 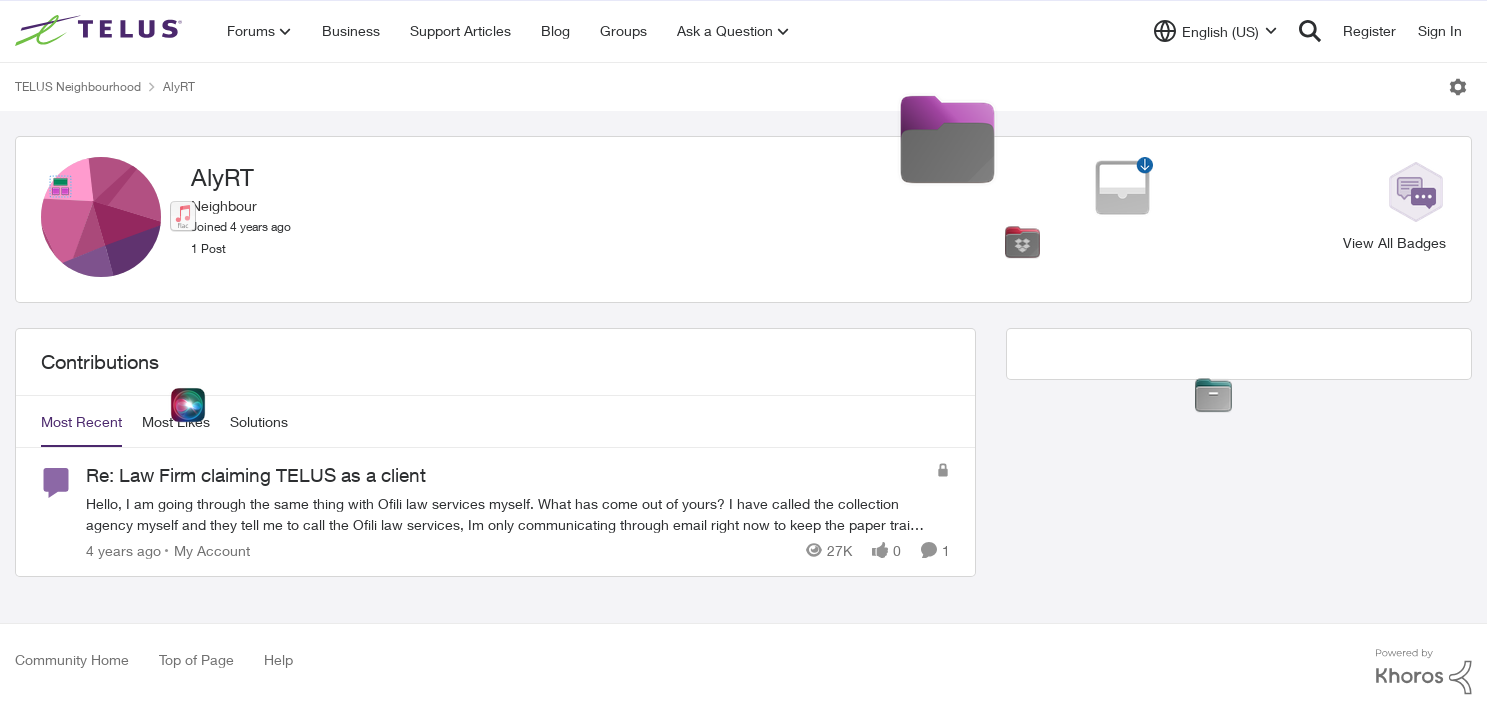 I want to click on an open folder in the file system, so click(x=947, y=139).